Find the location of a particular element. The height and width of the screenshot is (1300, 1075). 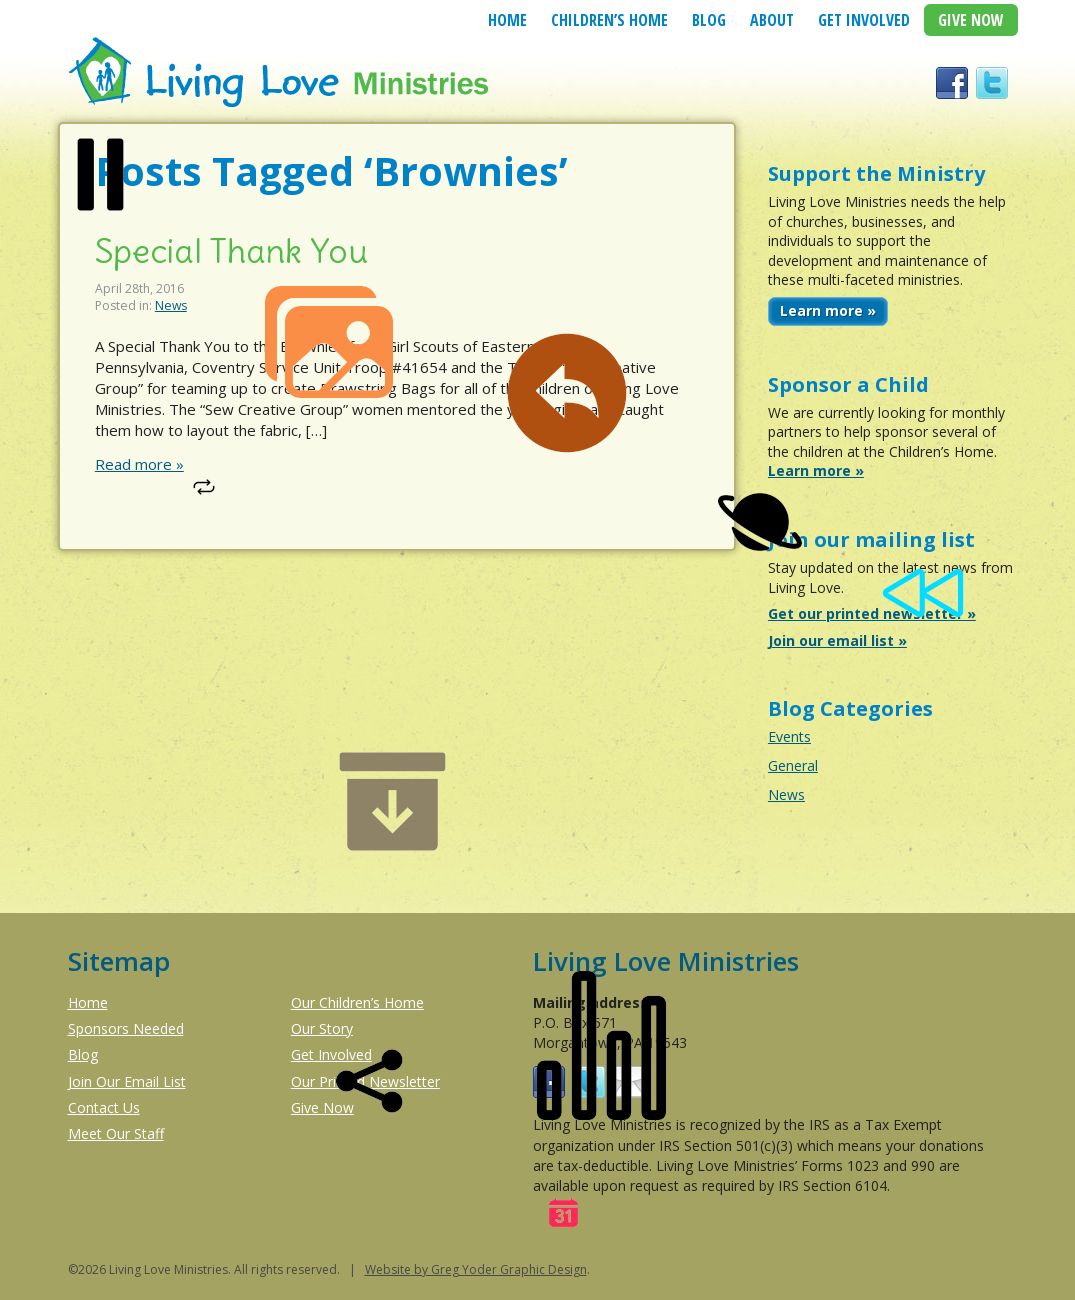

explore global or worldwide content is located at coordinates (760, 522).